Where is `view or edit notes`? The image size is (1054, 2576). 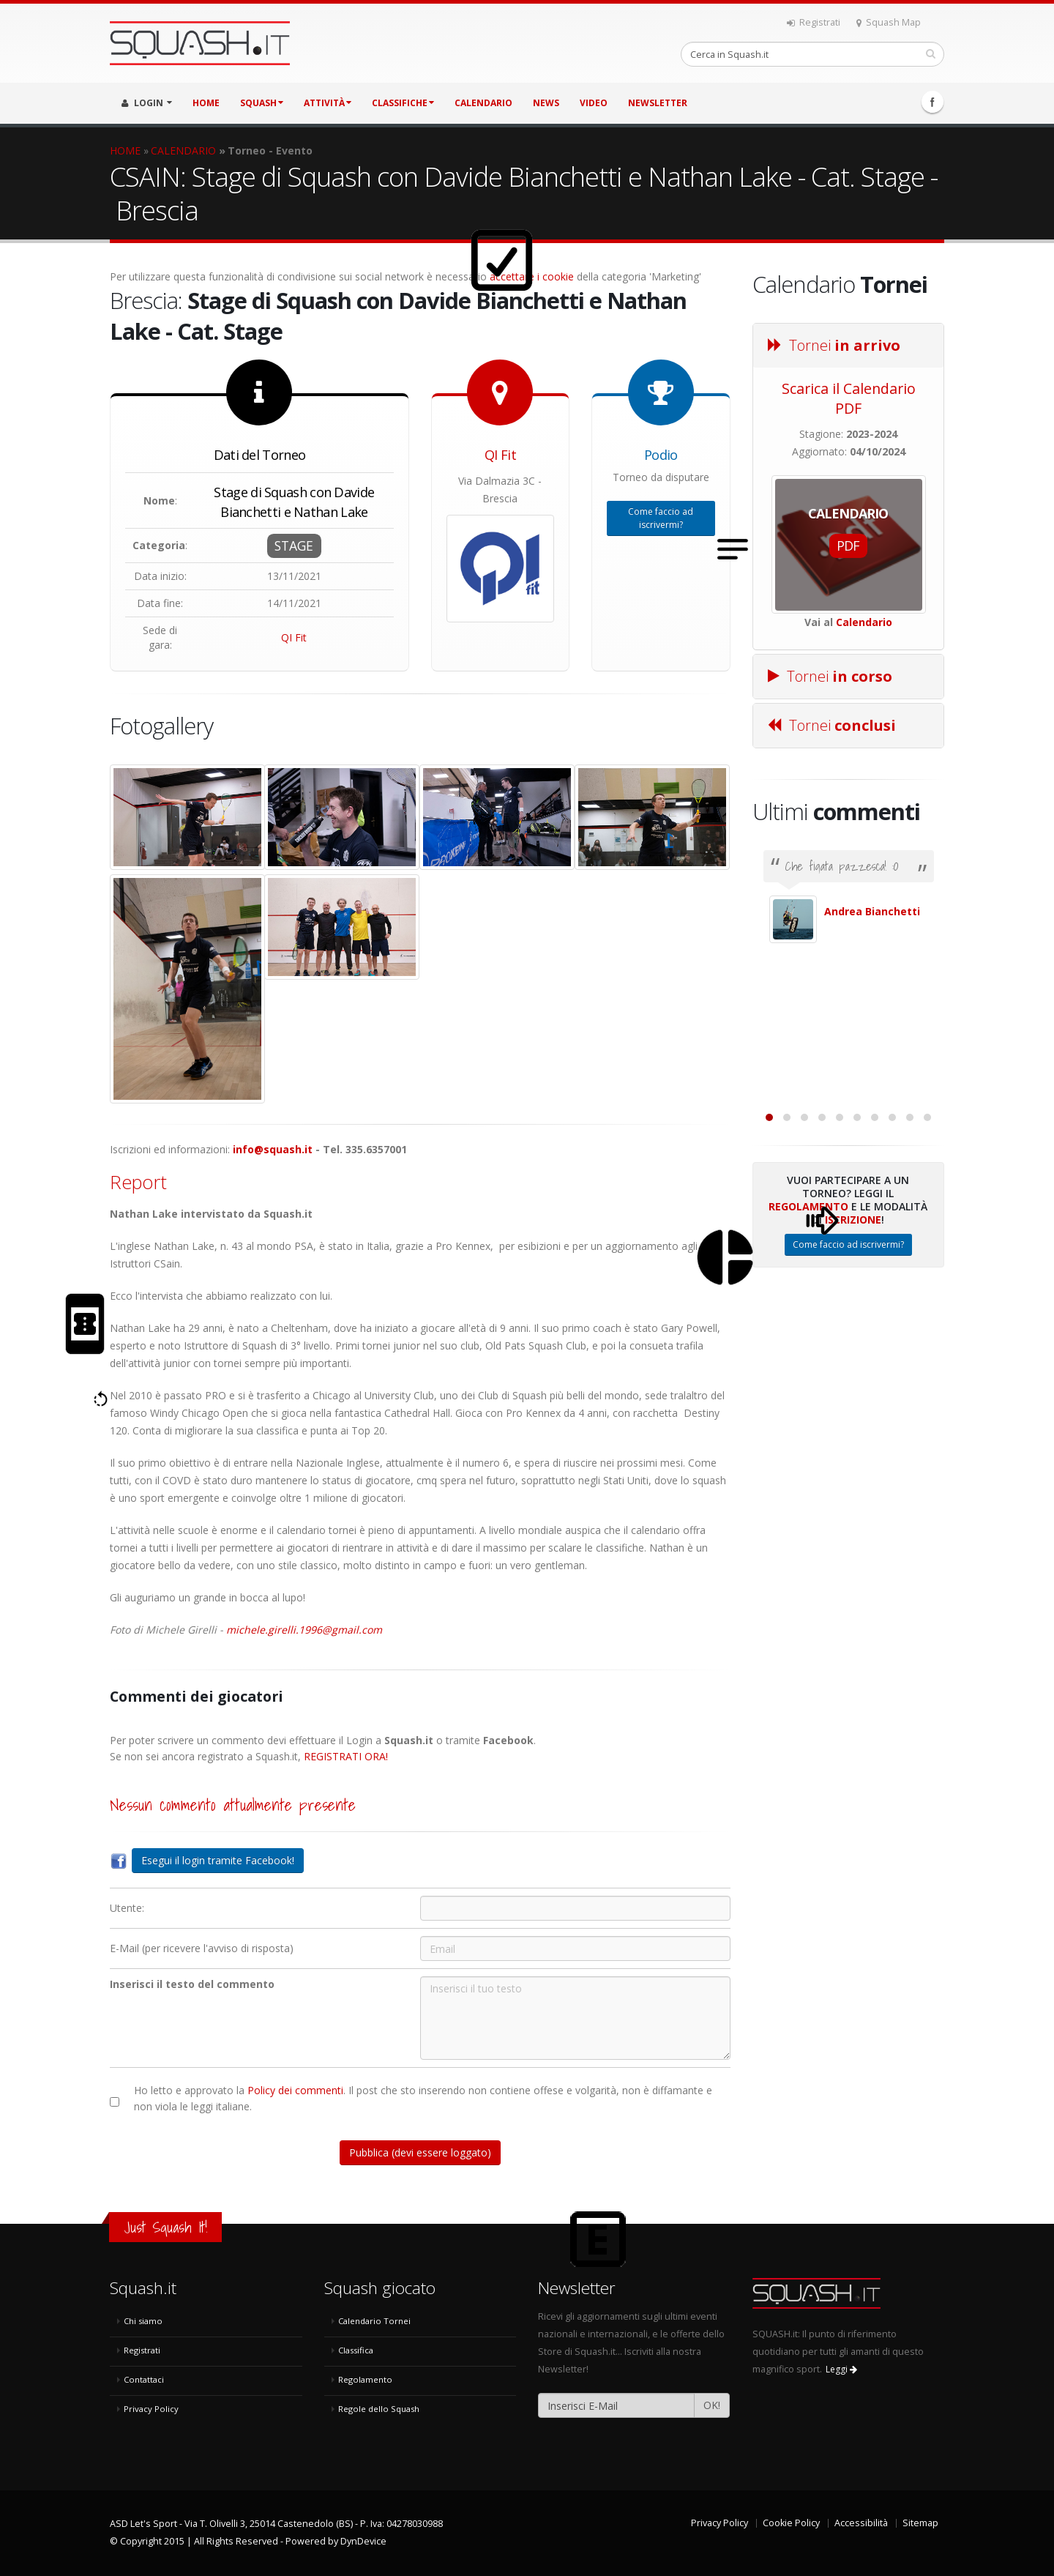
view or edit notes is located at coordinates (733, 549).